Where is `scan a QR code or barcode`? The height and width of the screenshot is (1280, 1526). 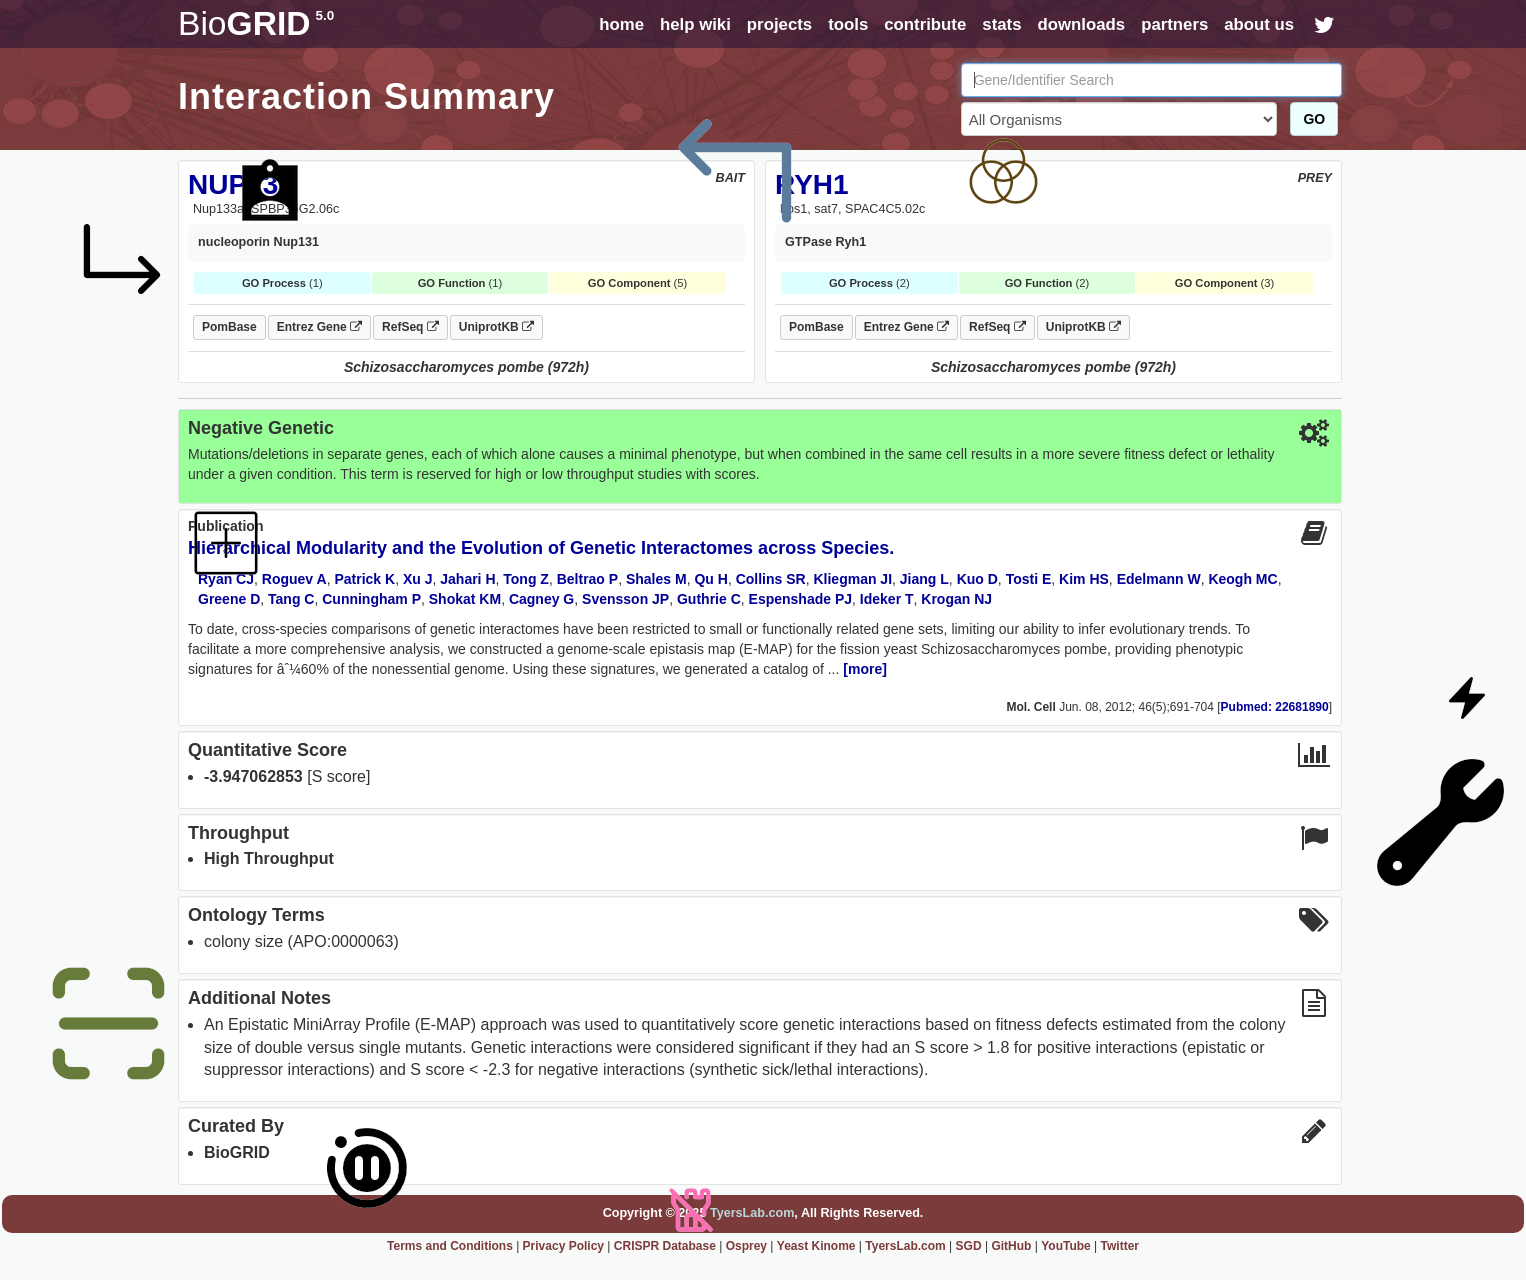
scan a QR code or barcode is located at coordinates (108, 1023).